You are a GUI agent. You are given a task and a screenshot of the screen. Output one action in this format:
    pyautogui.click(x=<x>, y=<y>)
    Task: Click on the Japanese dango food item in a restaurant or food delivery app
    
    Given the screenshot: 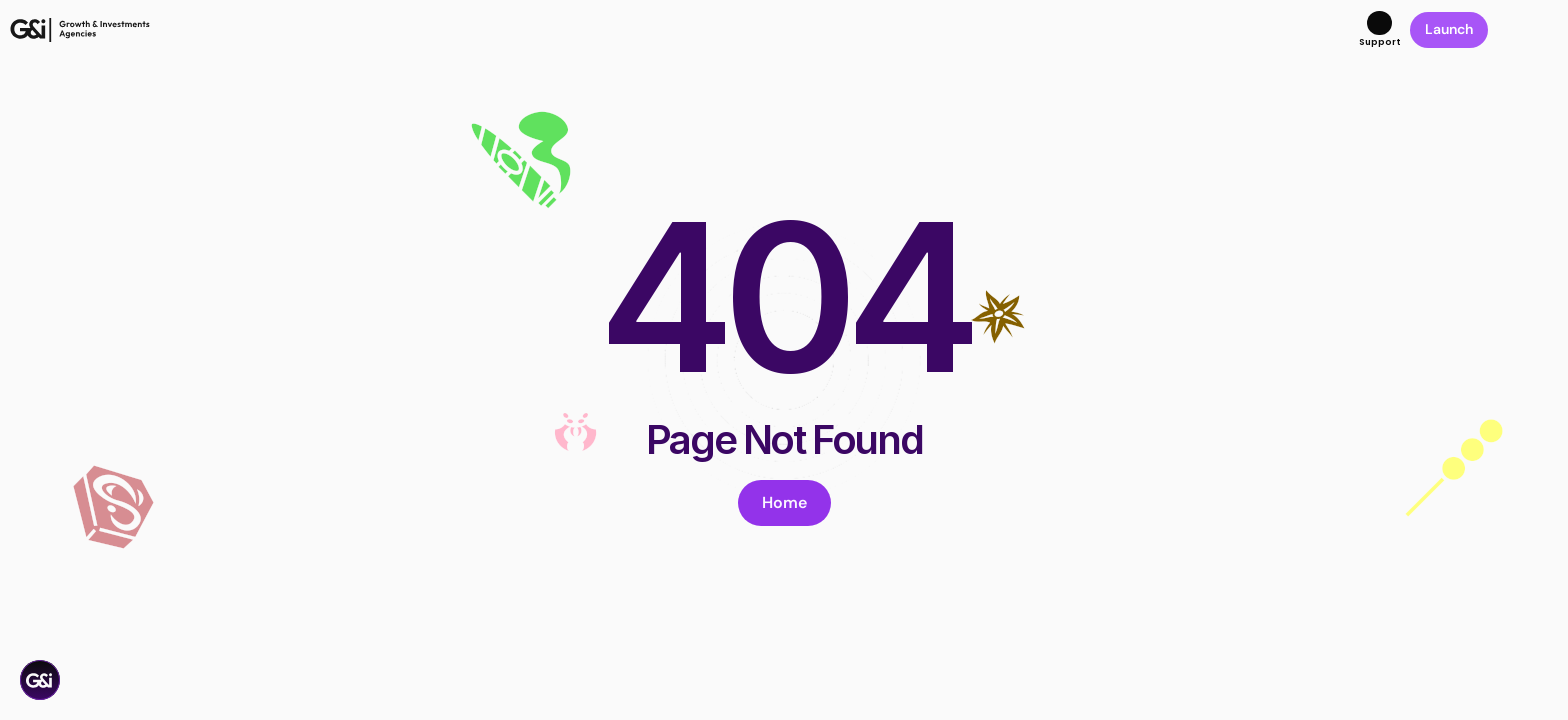 What is the action you would take?
    pyautogui.click(x=1454, y=468)
    